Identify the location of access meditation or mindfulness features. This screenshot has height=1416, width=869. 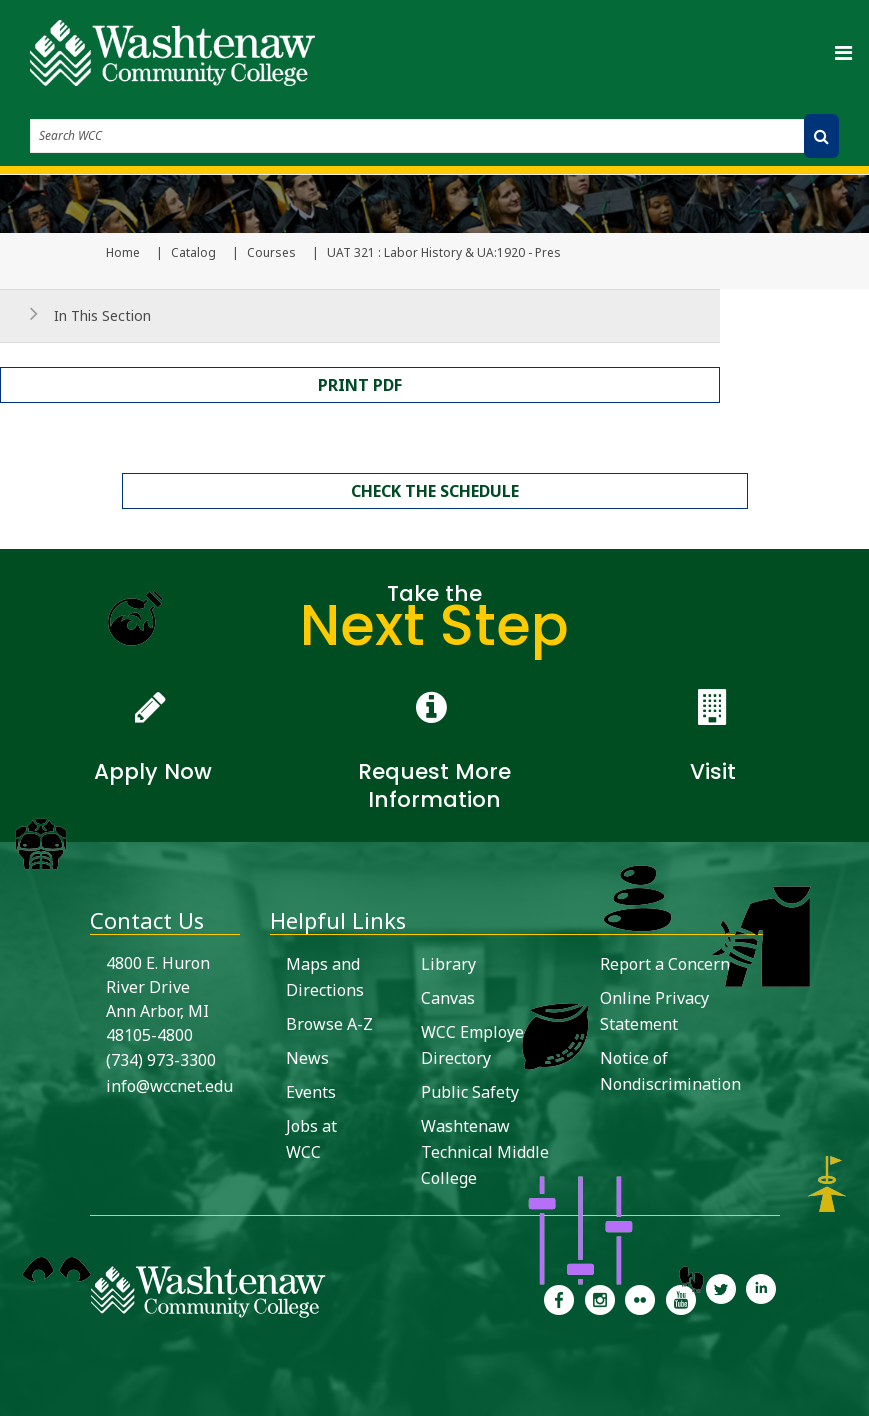
(637, 890).